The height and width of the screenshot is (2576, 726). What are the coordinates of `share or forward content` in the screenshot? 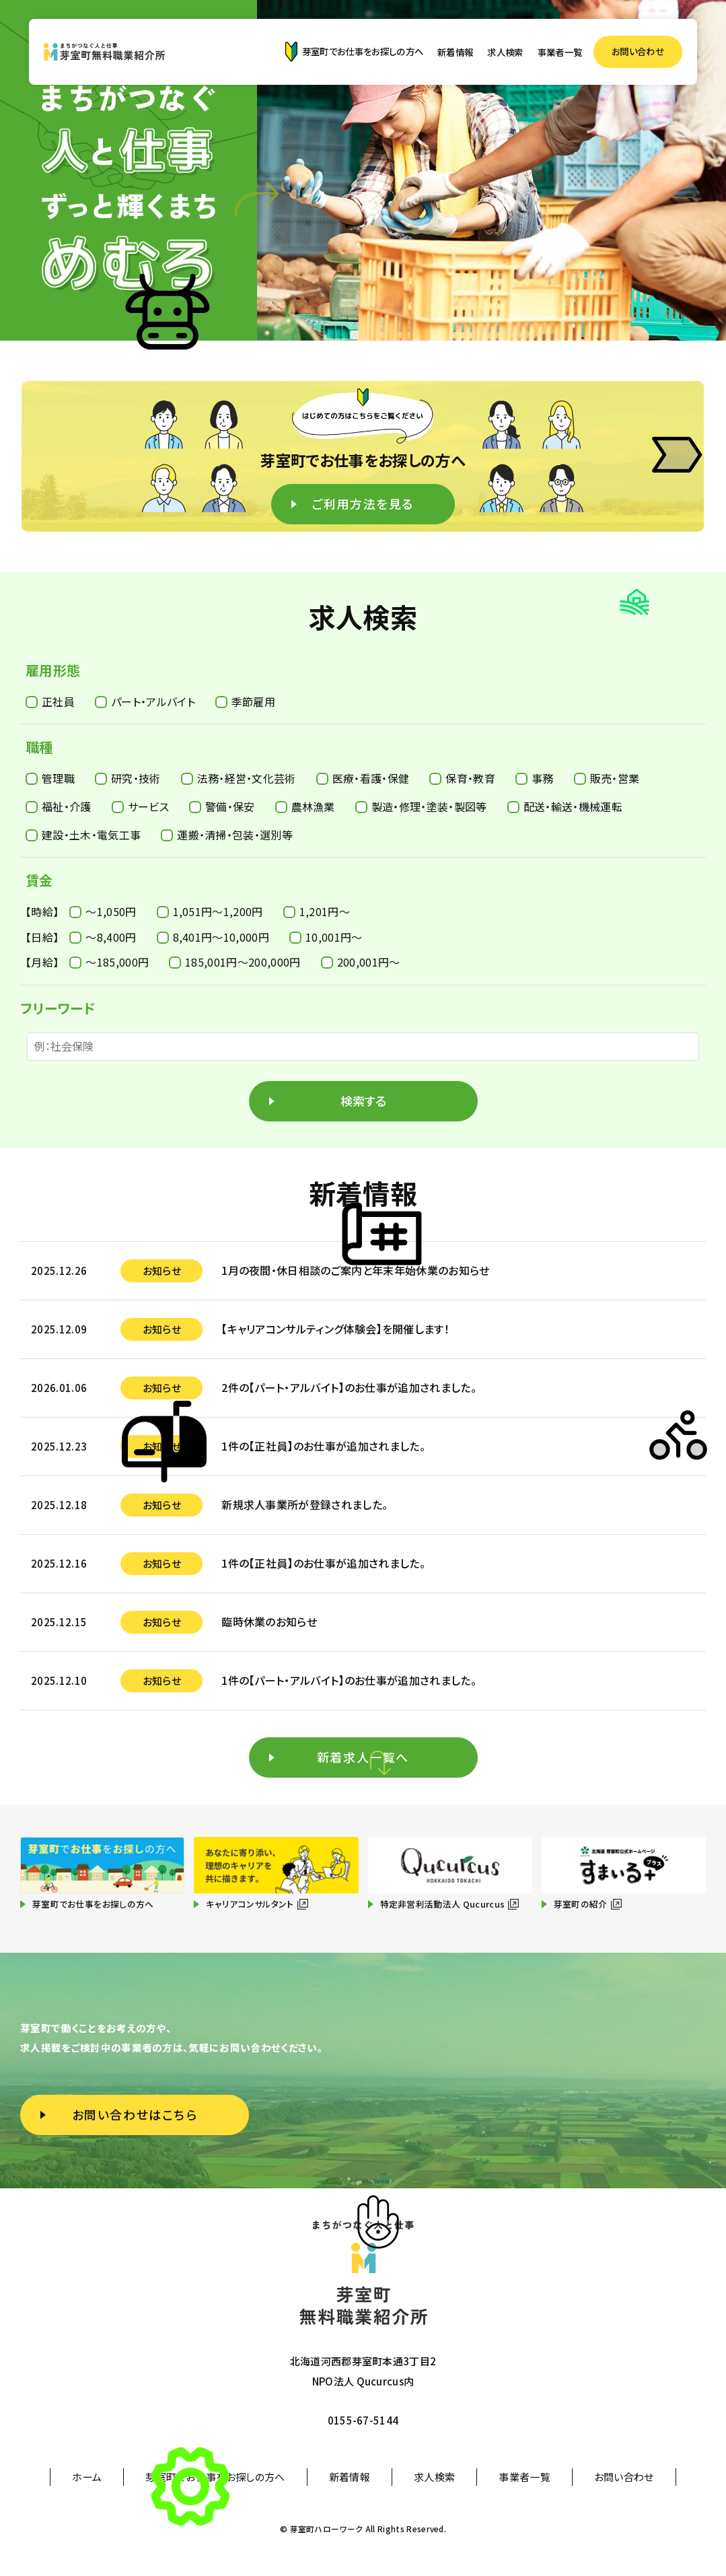 It's located at (256, 199).